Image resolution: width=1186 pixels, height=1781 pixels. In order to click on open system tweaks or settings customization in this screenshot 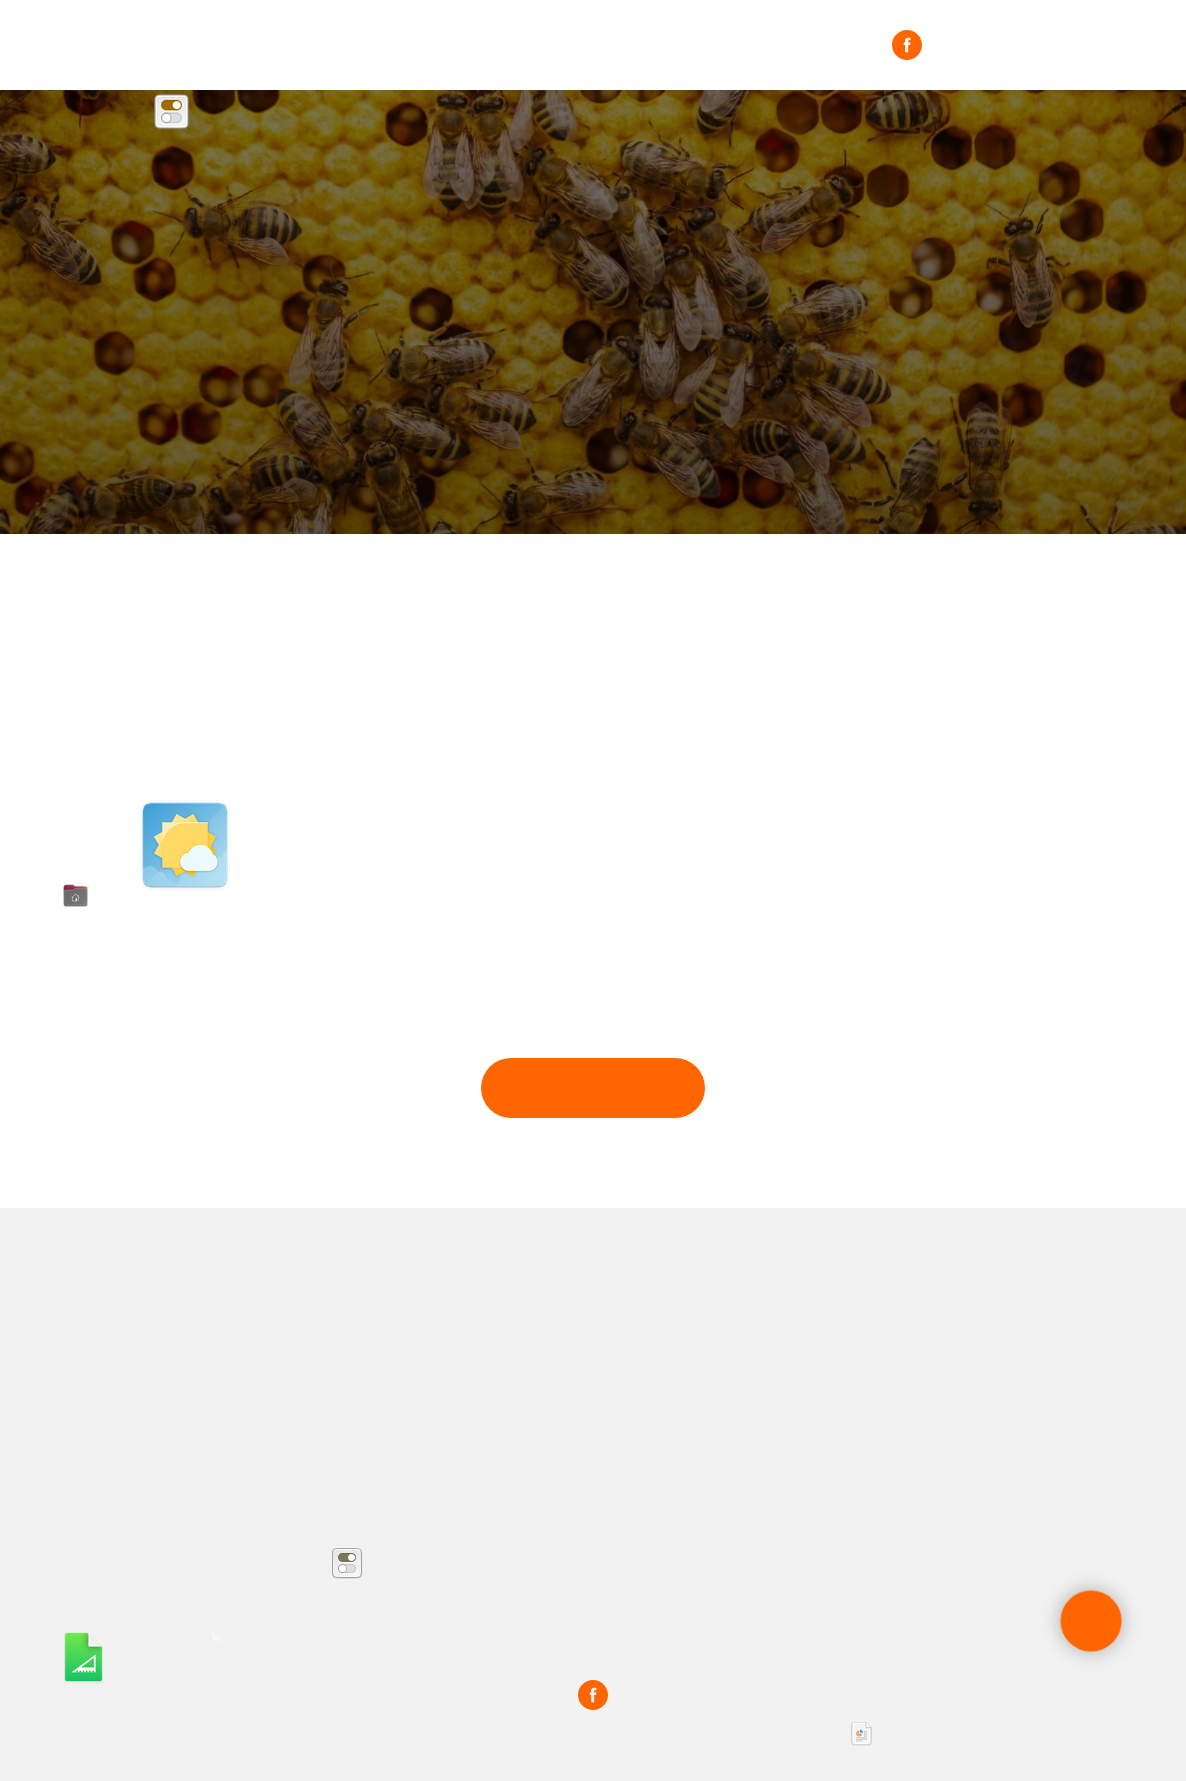, I will do `click(347, 1563)`.